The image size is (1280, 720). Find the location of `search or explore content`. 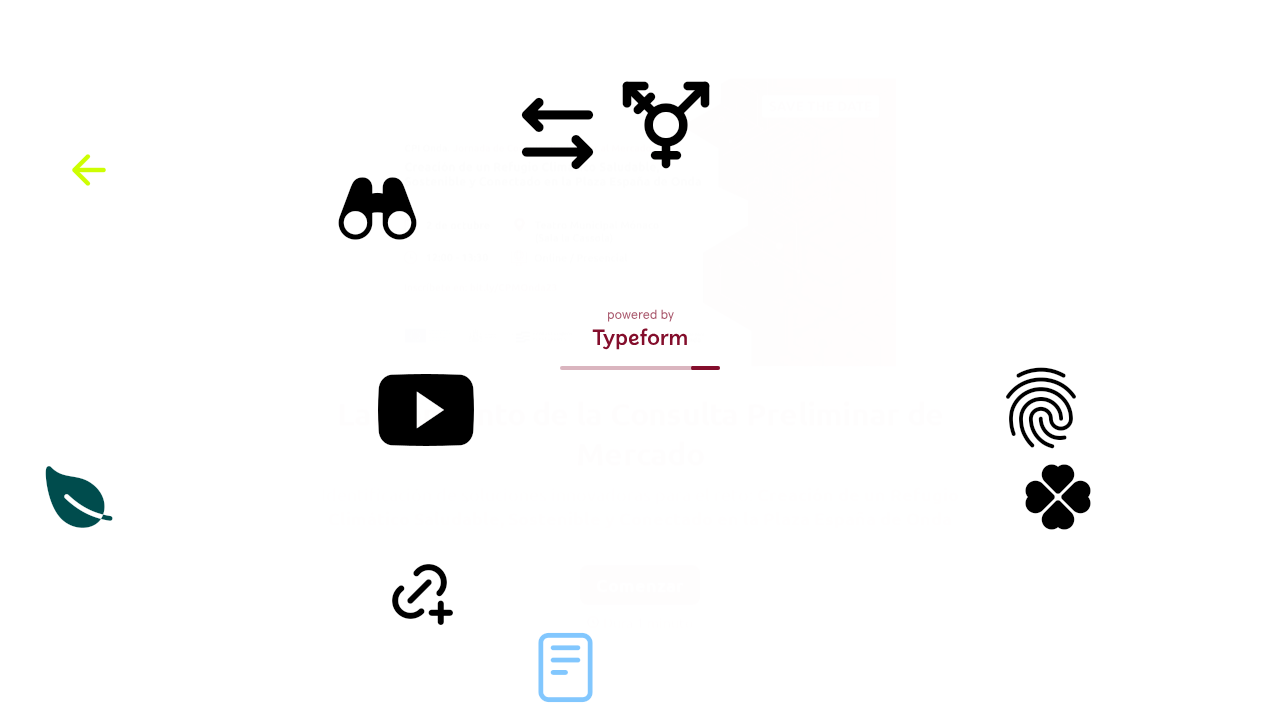

search or explore content is located at coordinates (377, 208).